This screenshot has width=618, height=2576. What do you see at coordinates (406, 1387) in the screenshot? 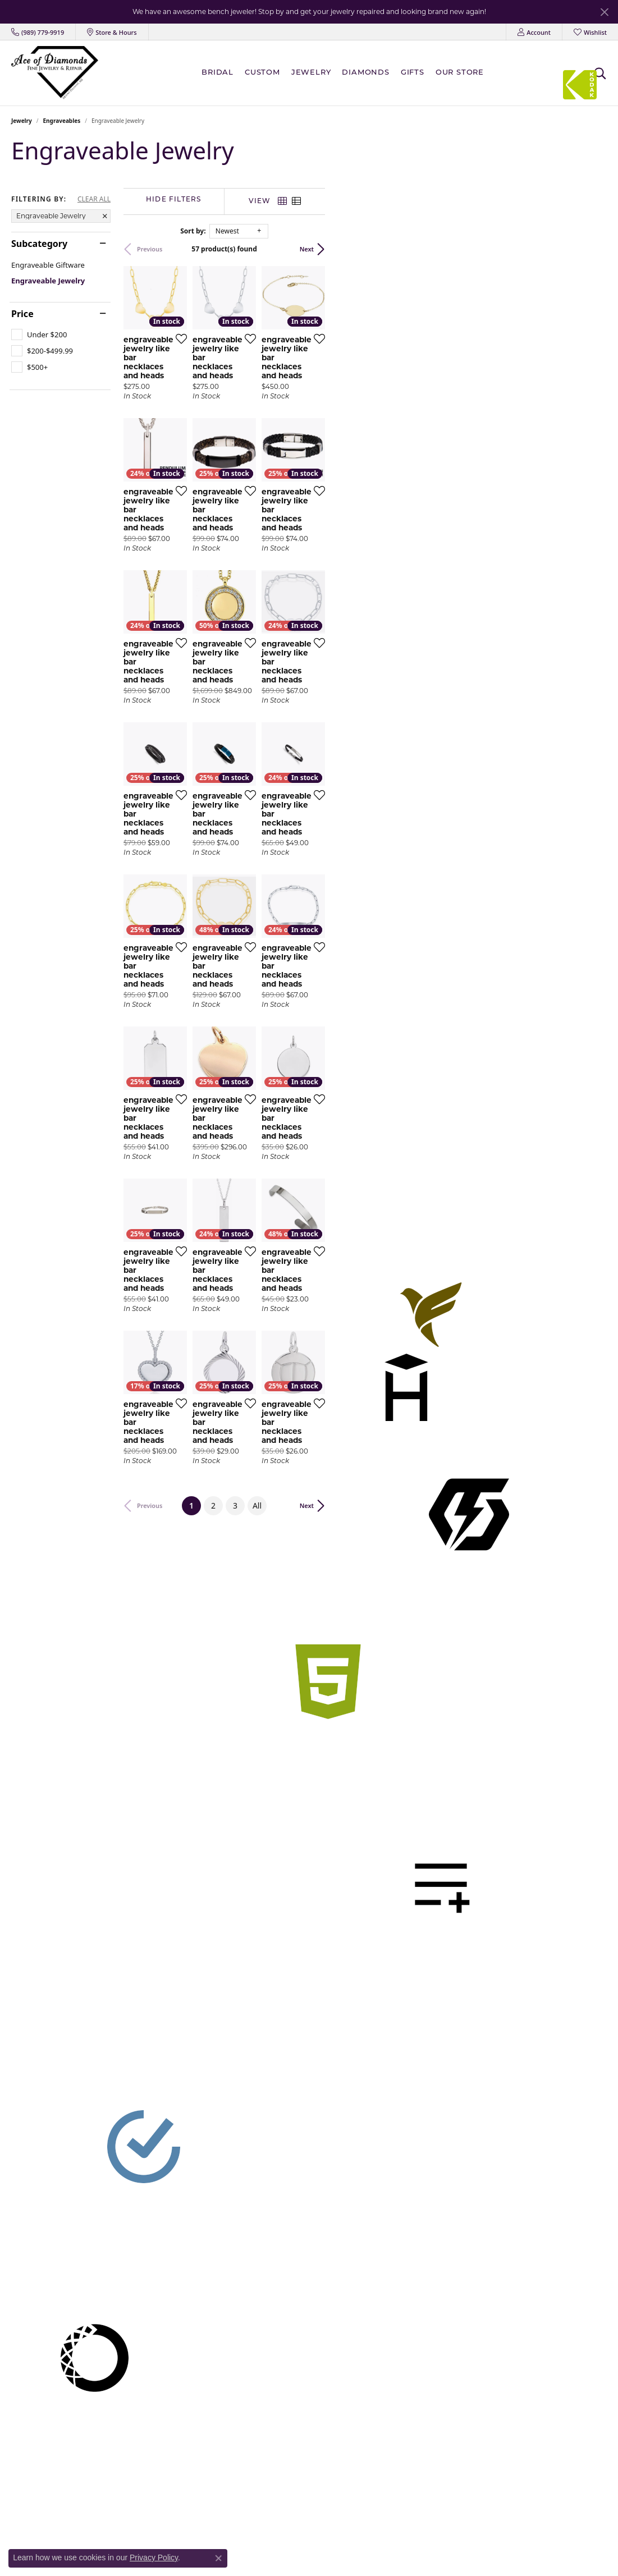
I see `visit the Hexlet learning platform` at bounding box center [406, 1387].